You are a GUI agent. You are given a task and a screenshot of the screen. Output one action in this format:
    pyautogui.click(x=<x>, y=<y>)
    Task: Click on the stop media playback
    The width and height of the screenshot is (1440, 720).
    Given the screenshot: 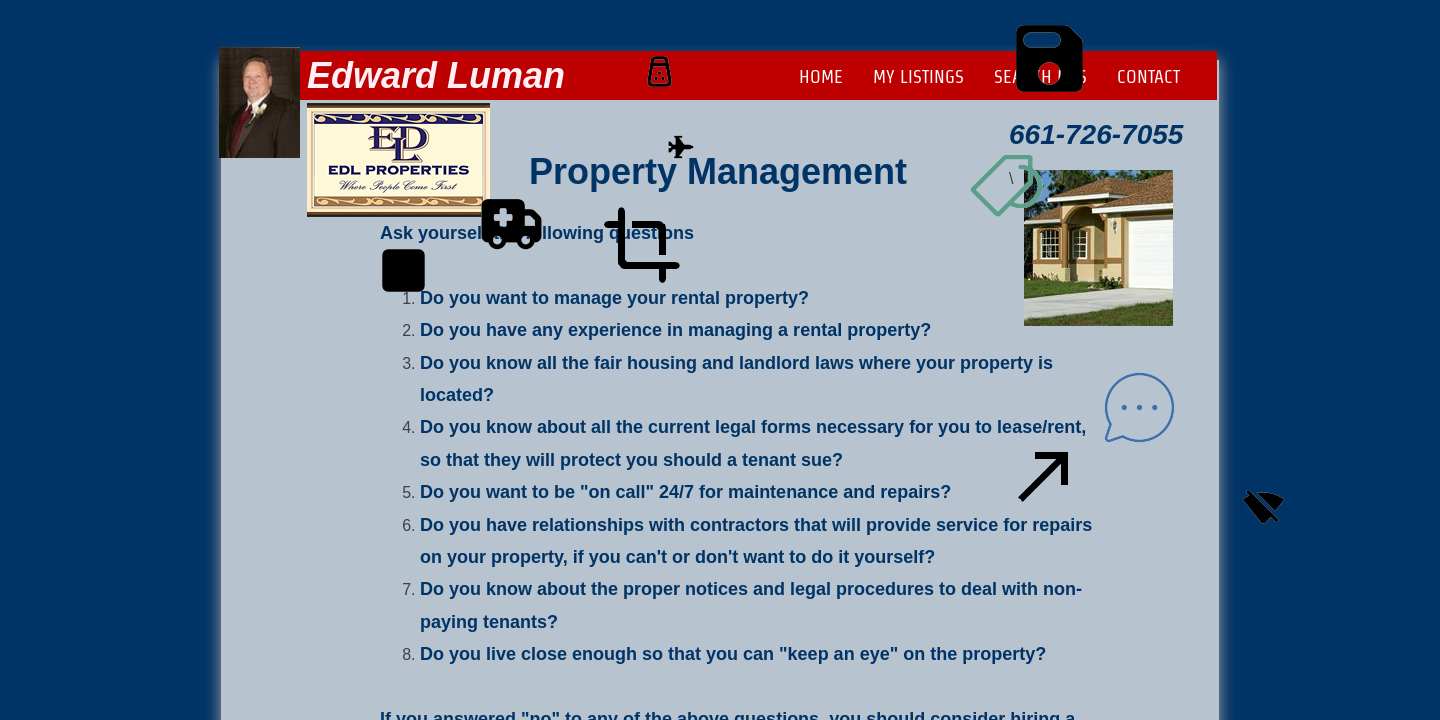 What is the action you would take?
    pyautogui.click(x=403, y=270)
    